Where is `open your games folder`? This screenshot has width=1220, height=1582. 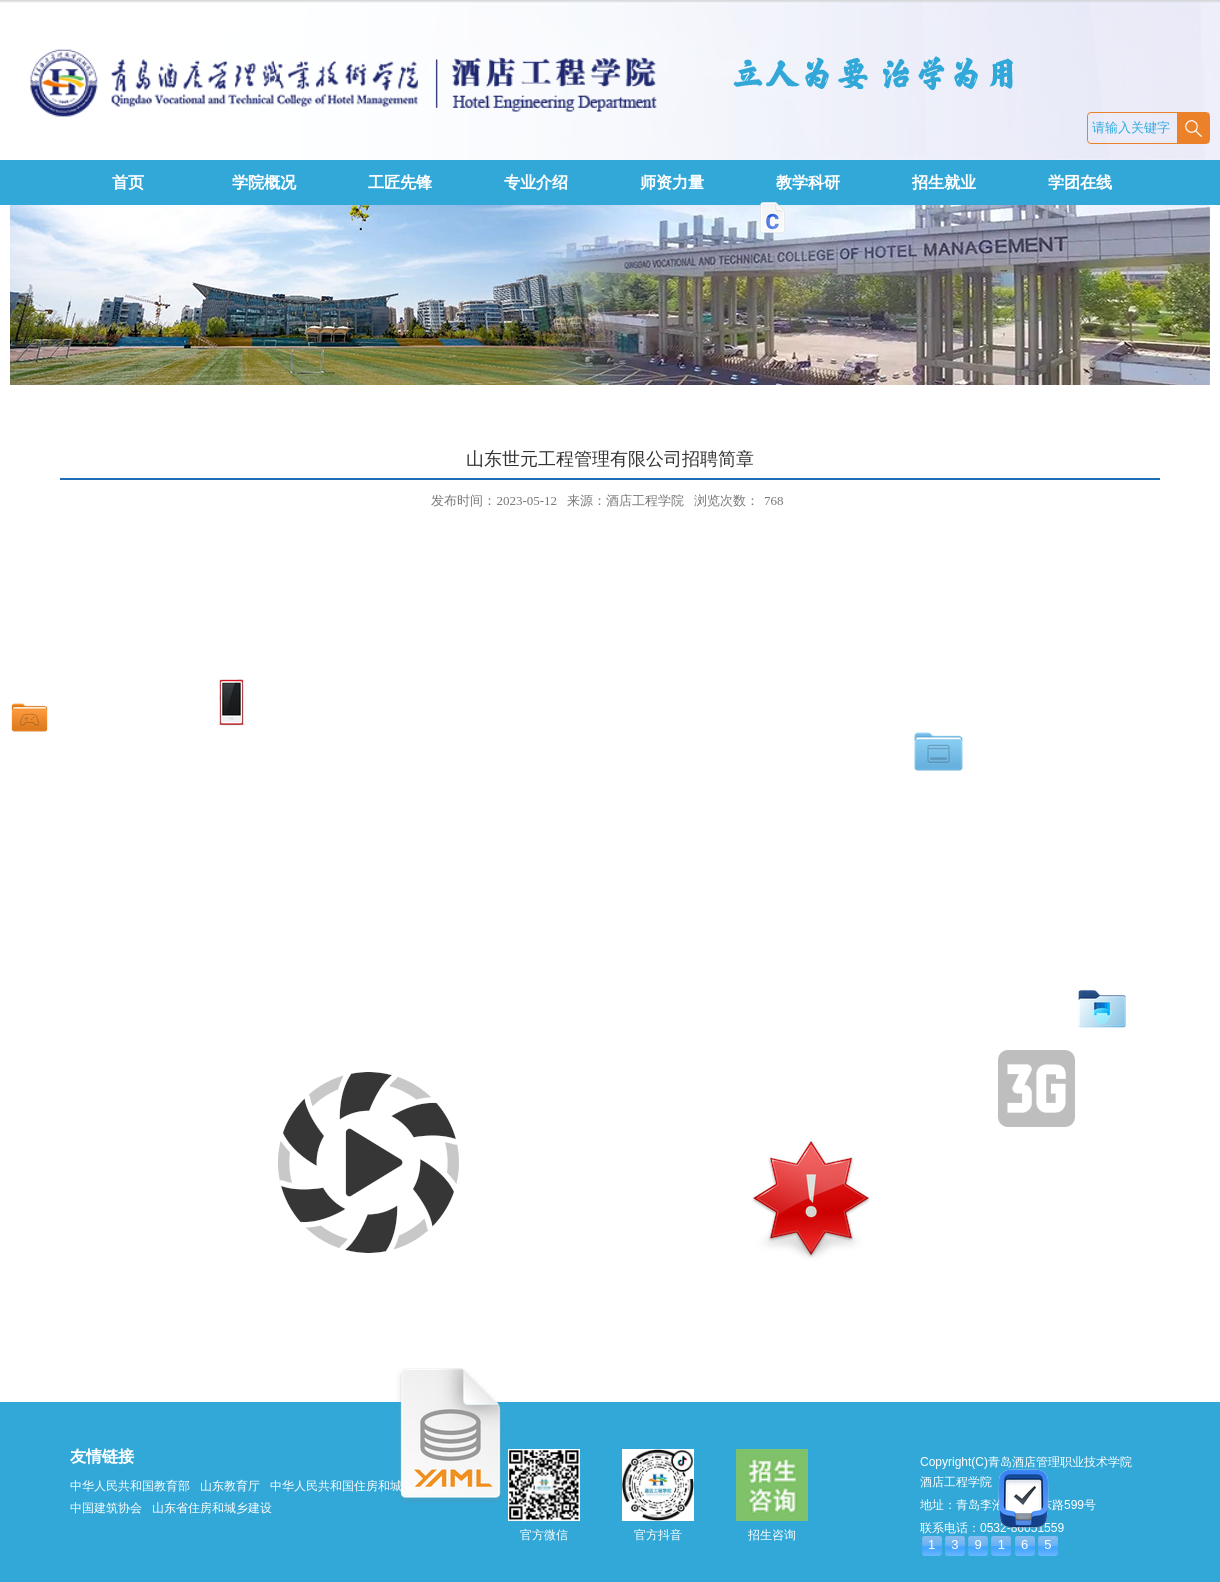 open your games folder is located at coordinates (29, 717).